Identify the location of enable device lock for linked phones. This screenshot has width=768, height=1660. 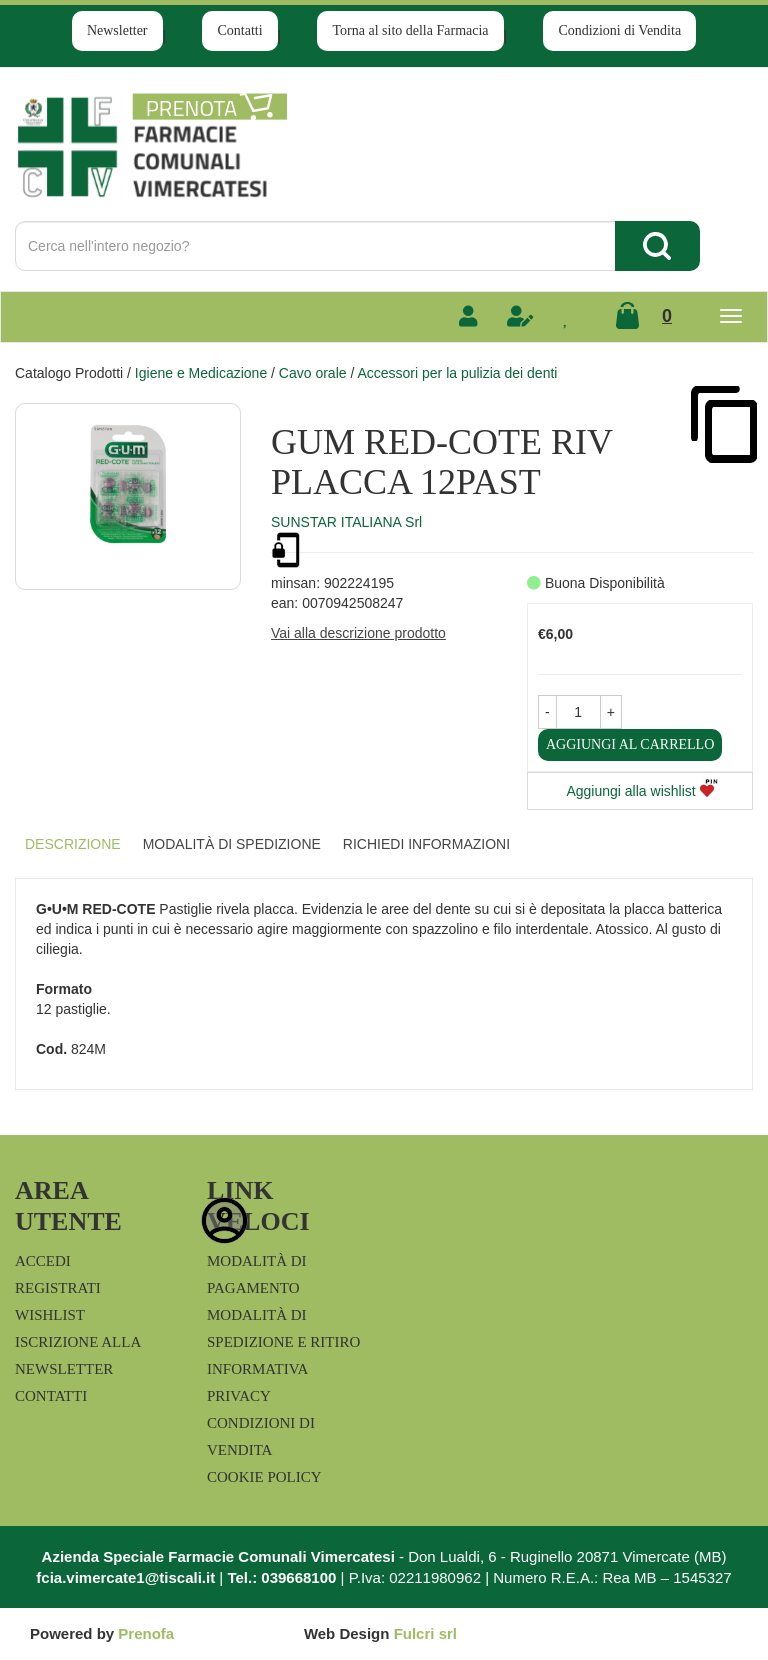
(285, 550).